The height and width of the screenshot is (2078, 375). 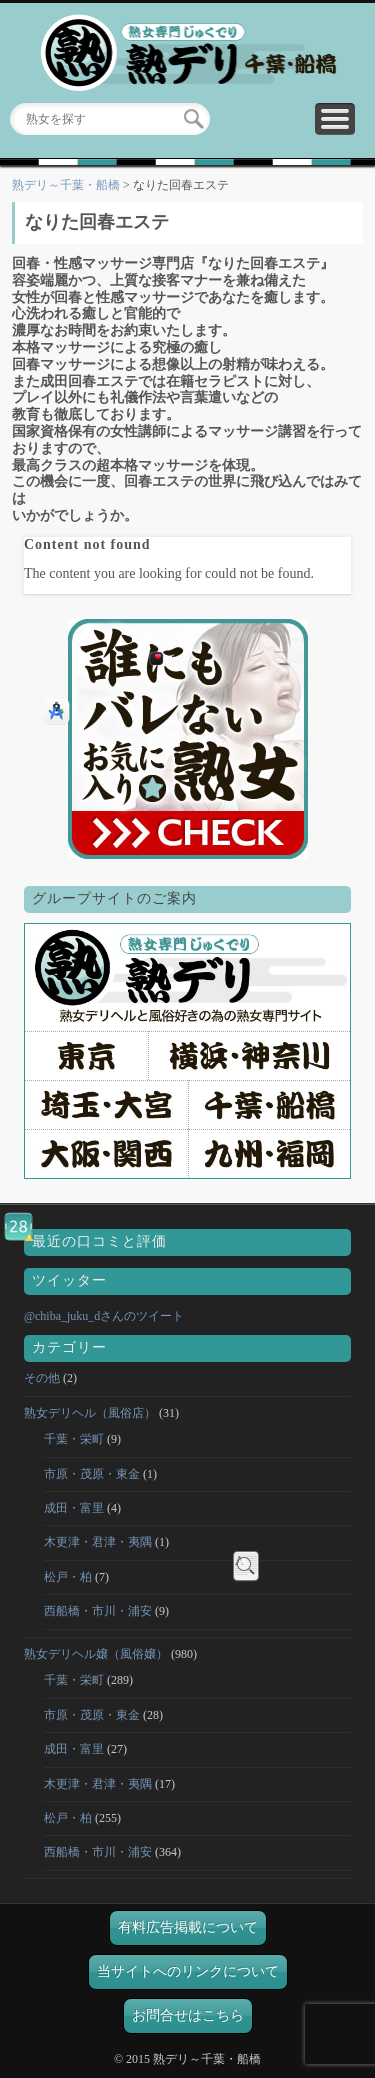 What do you see at coordinates (156, 658) in the screenshot?
I see `open the health app` at bounding box center [156, 658].